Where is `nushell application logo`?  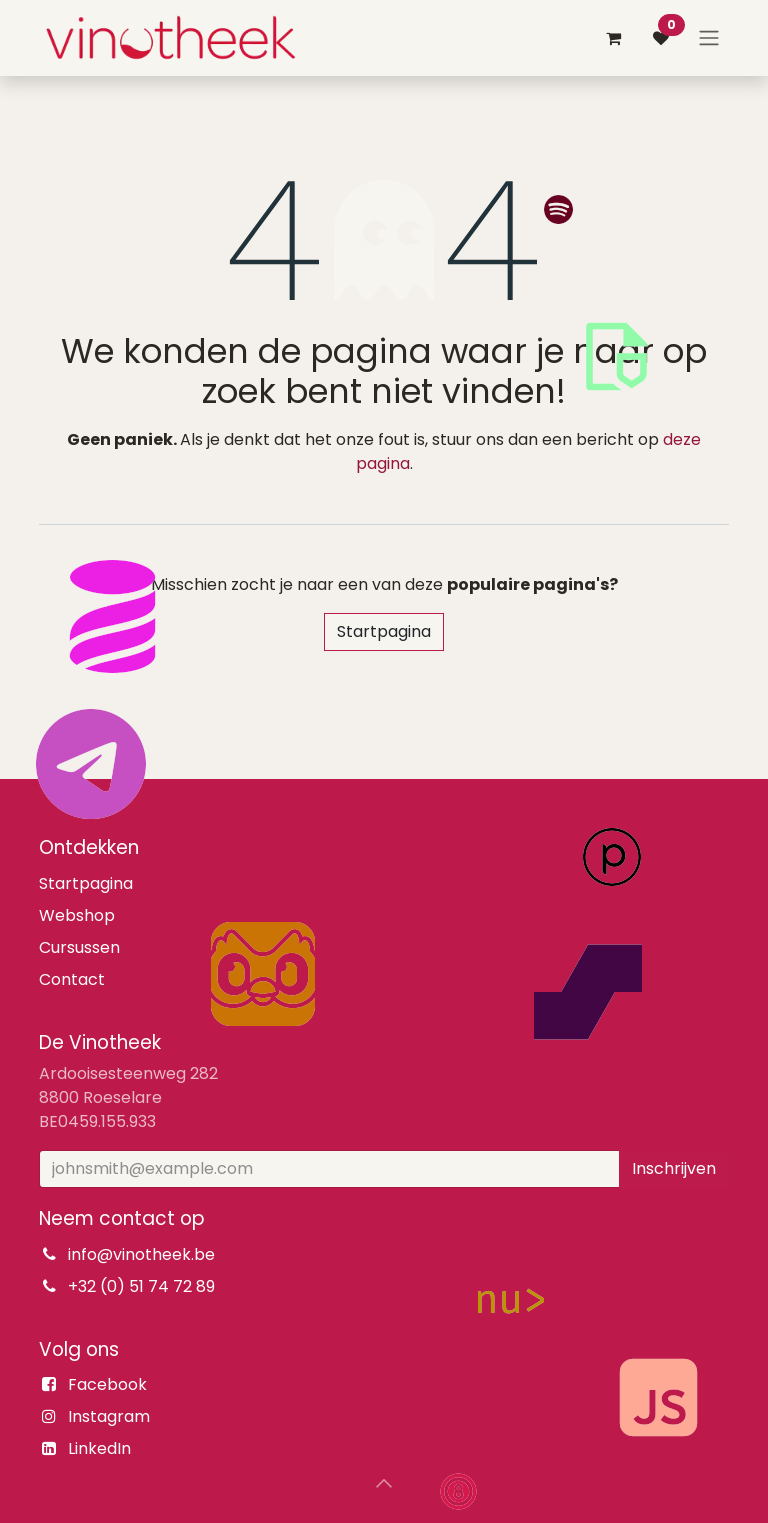 nushell application logo is located at coordinates (511, 1301).